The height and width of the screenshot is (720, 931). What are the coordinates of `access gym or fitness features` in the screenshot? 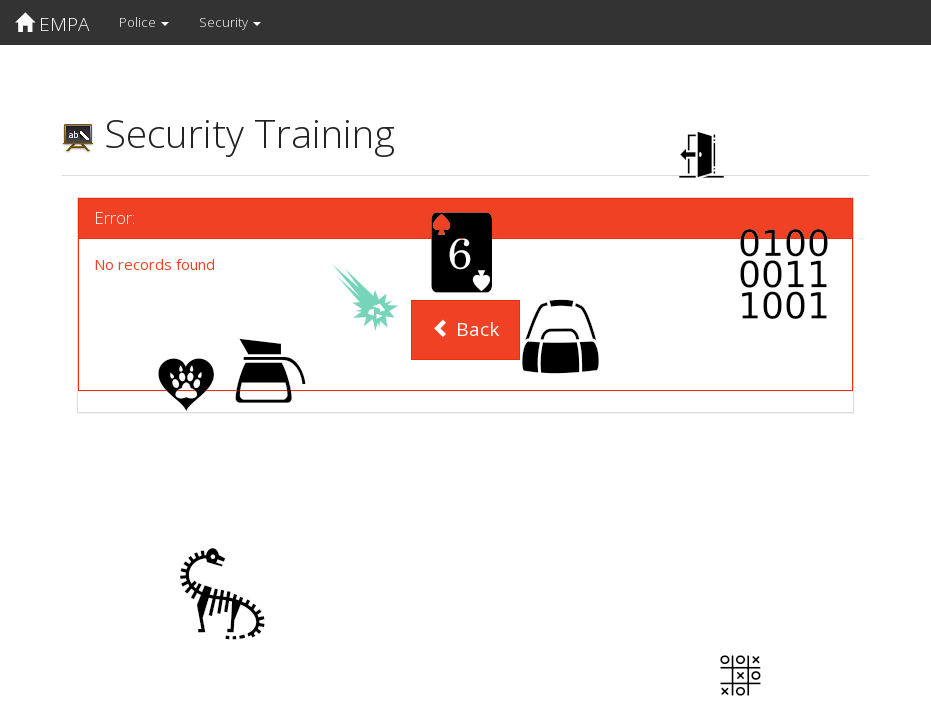 It's located at (560, 336).